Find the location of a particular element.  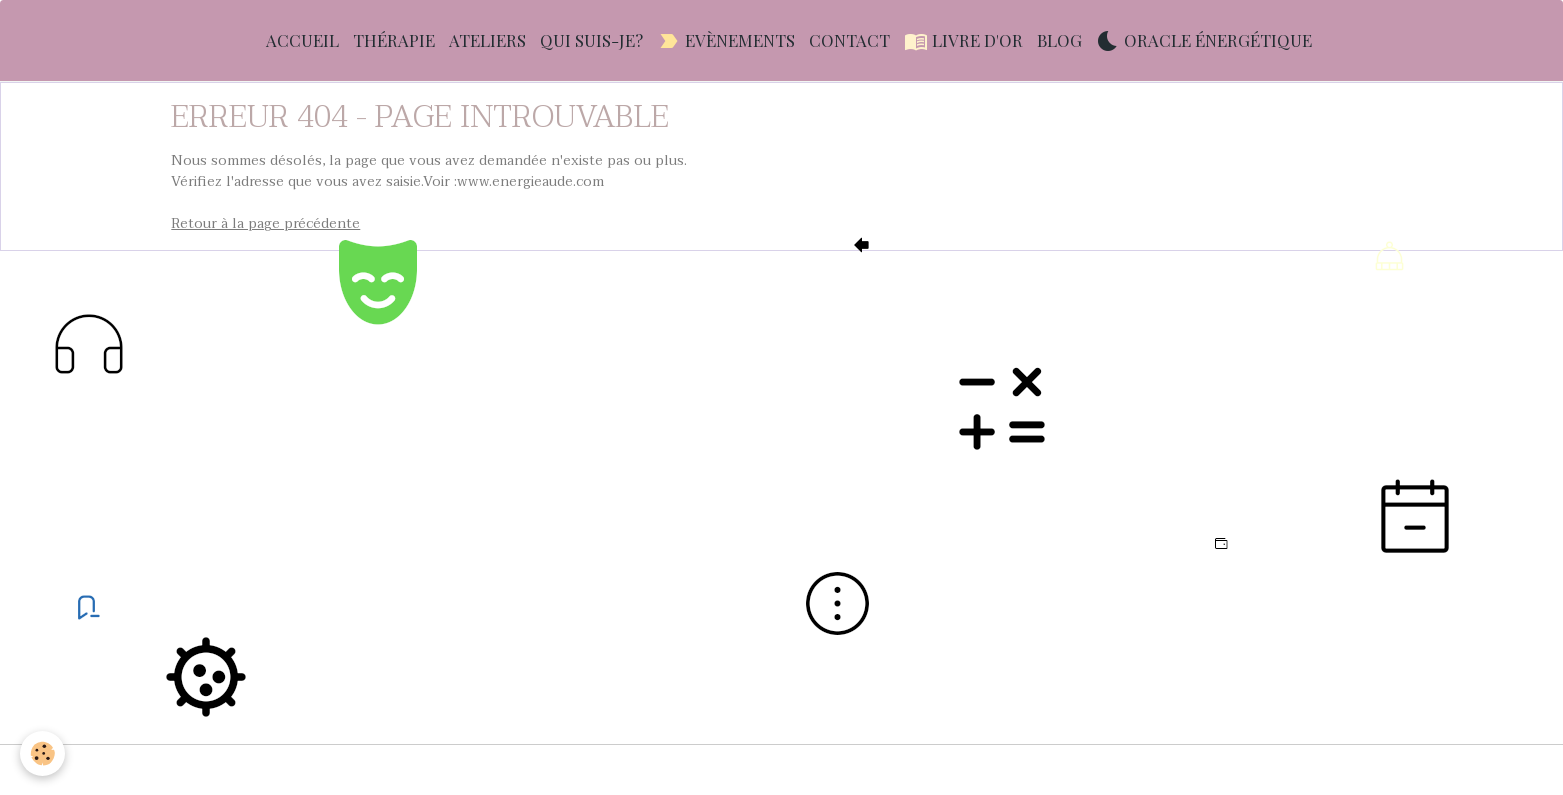

indicates virus or malware detected is located at coordinates (206, 677).